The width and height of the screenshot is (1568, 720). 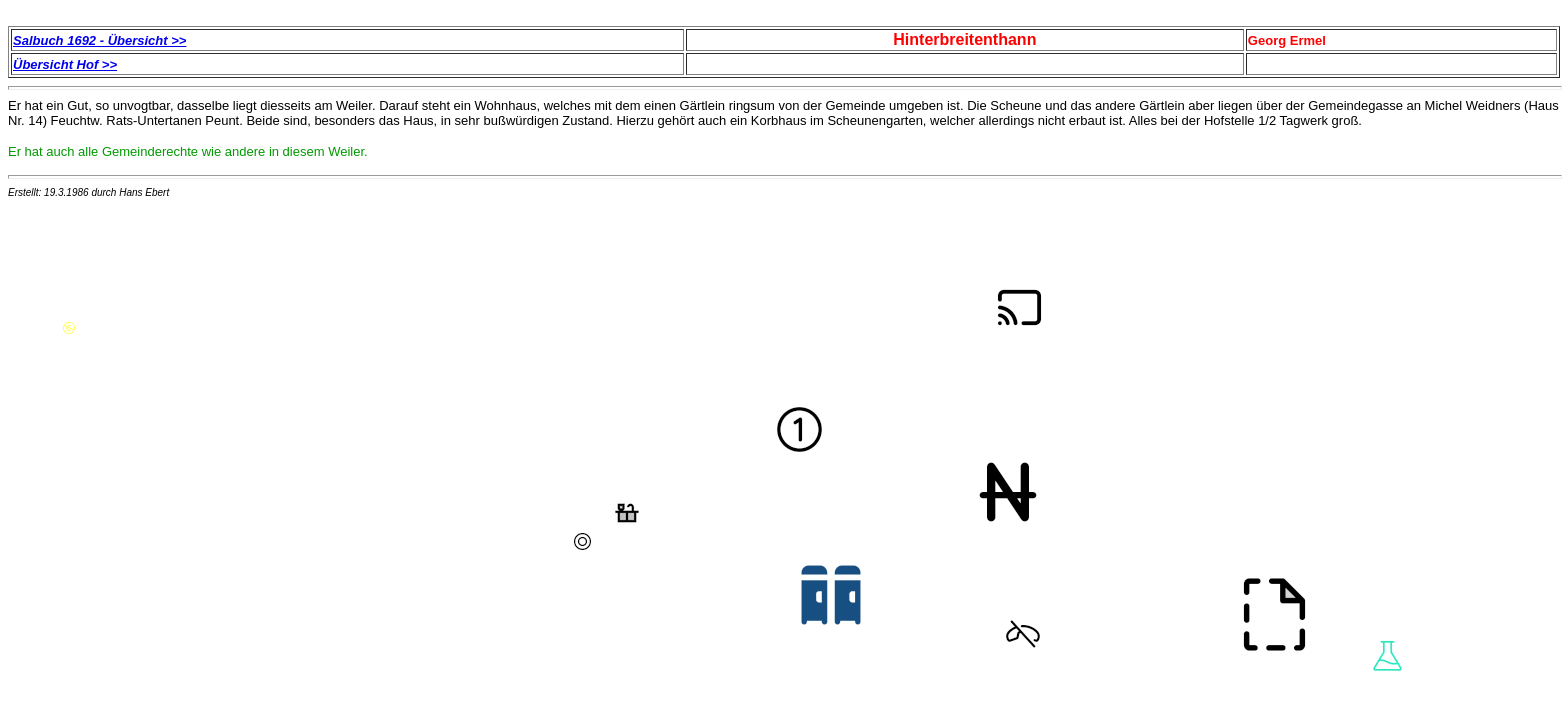 I want to click on end or decline a phone call, so click(x=1023, y=634).